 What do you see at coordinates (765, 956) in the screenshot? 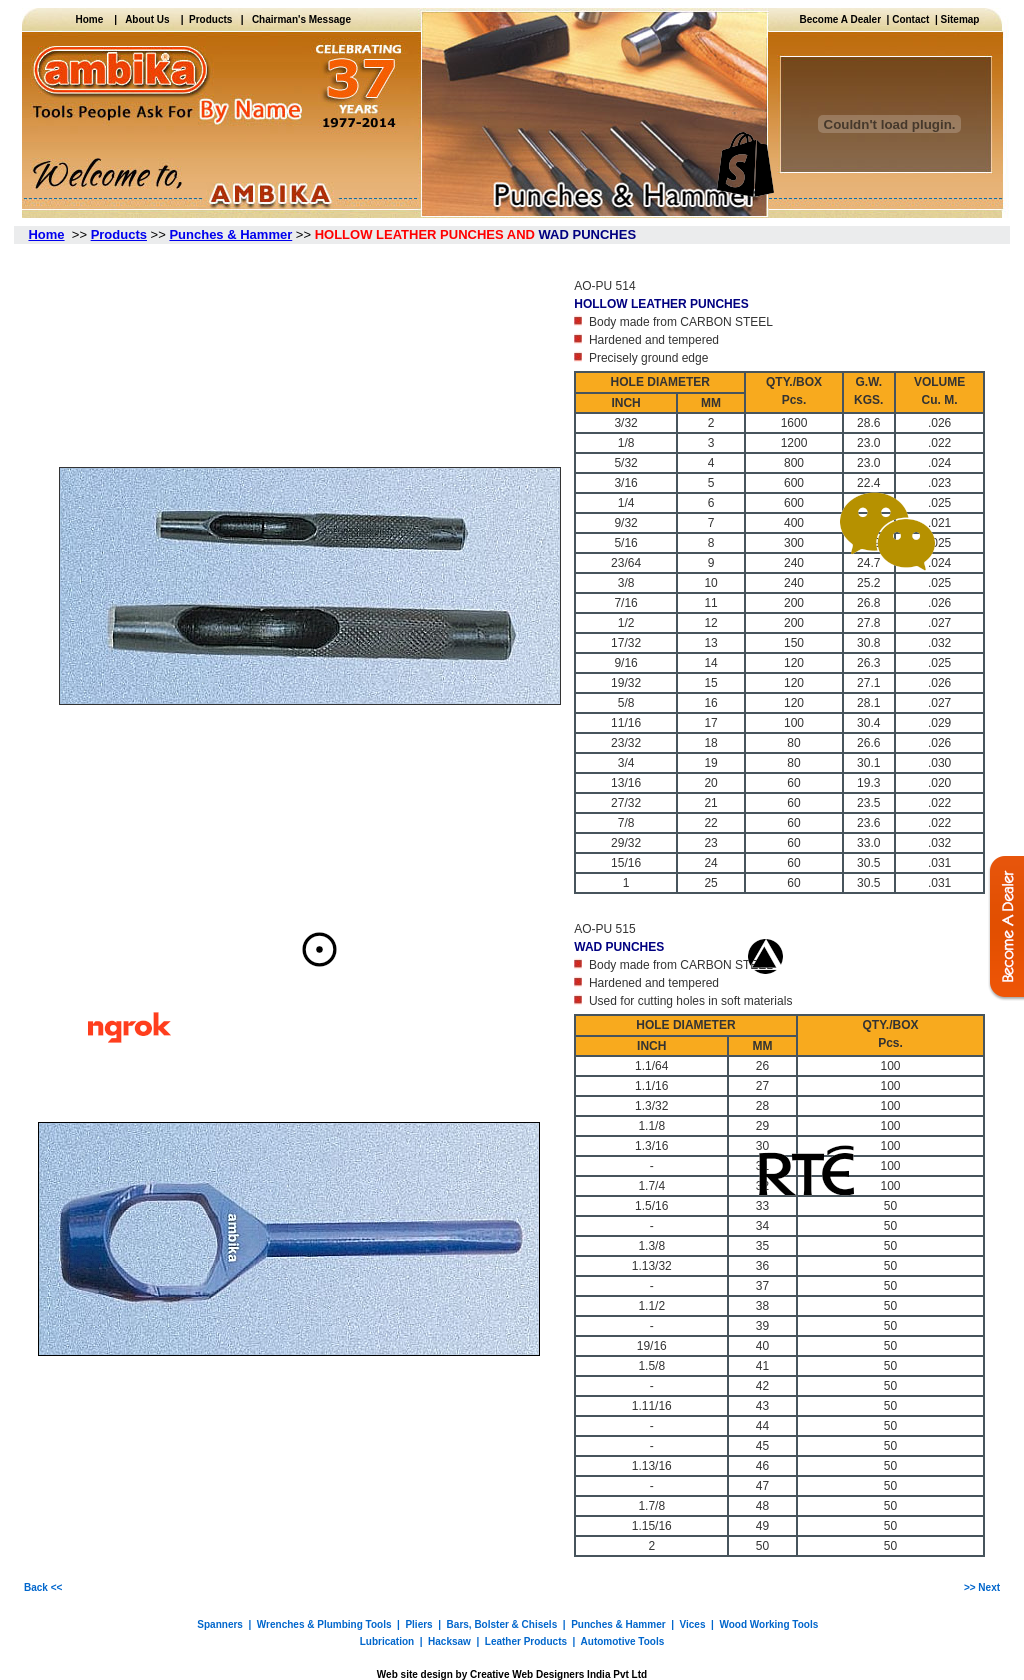
I see `interact.js library logo` at bounding box center [765, 956].